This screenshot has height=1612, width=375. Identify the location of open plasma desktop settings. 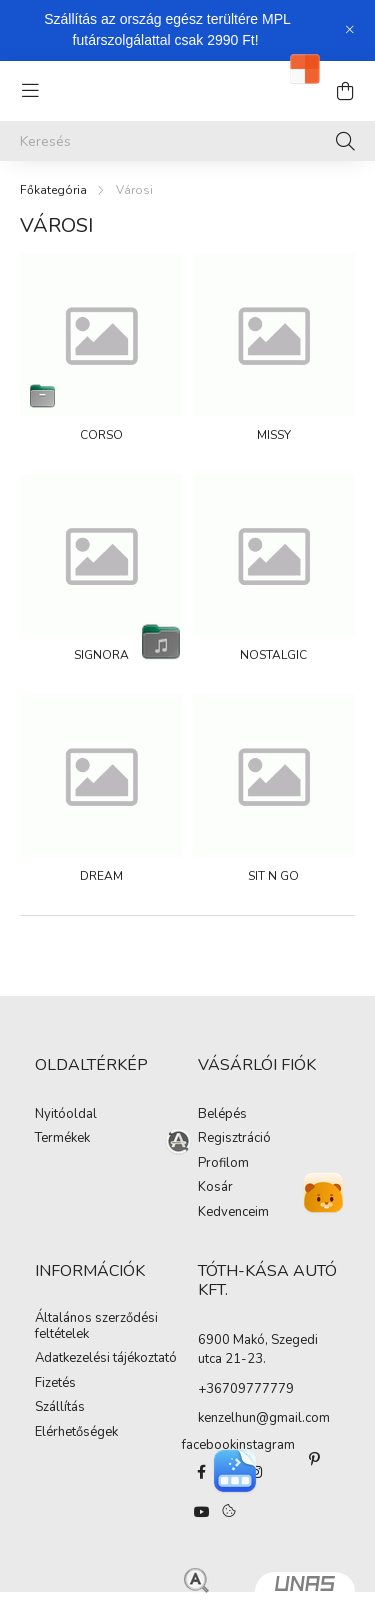
(235, 1471).